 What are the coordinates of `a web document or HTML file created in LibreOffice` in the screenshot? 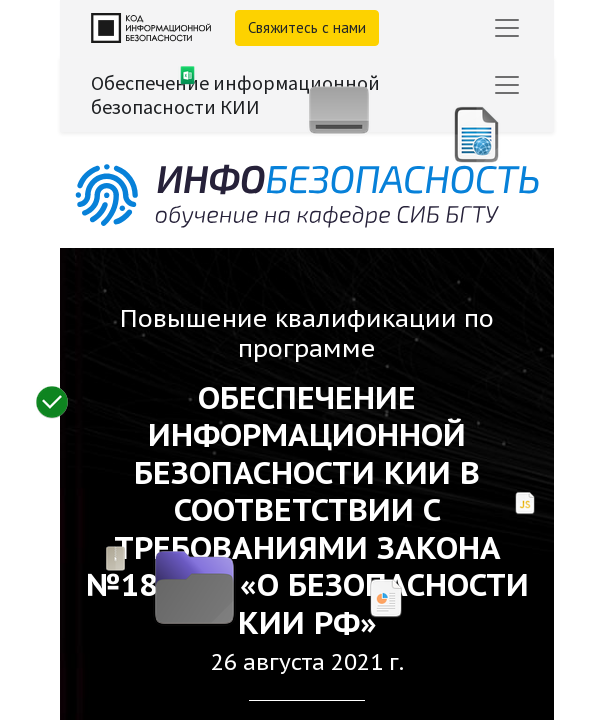 It's located at (476, 134).